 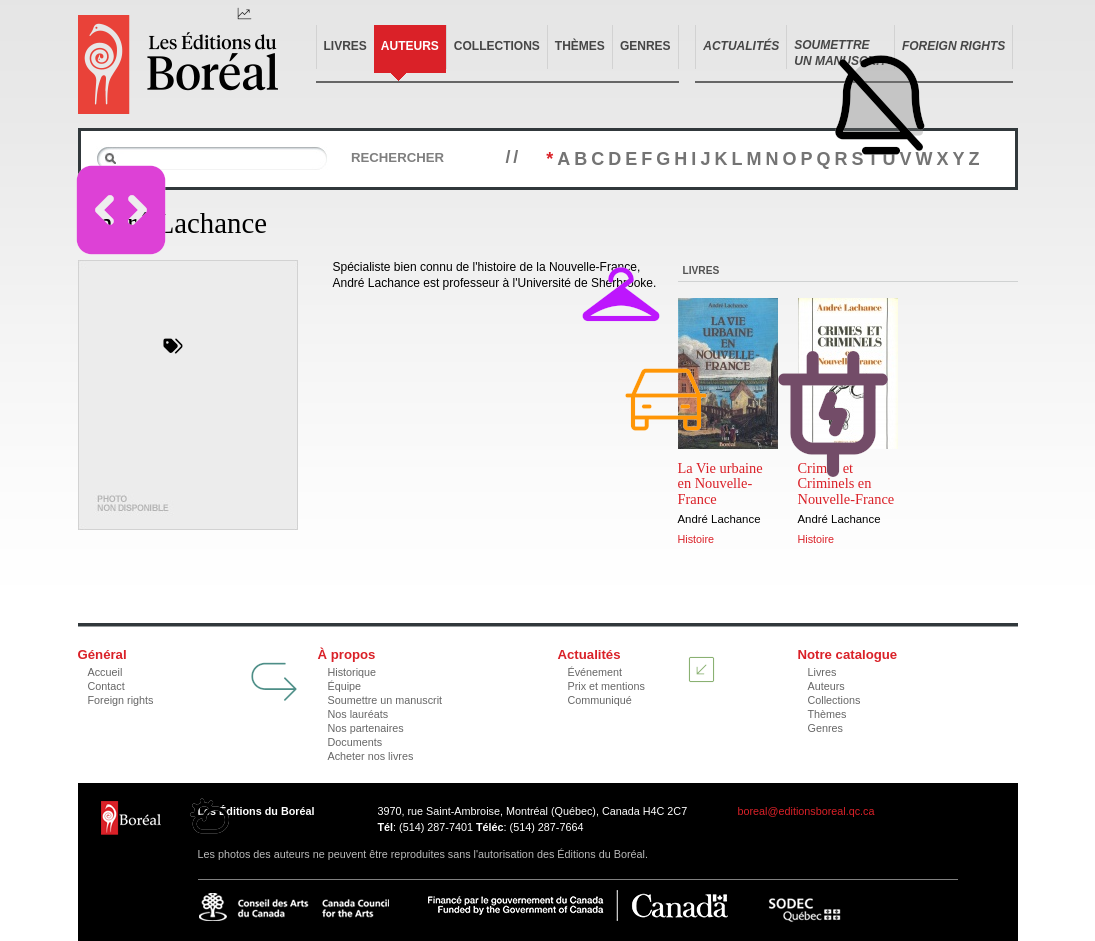 I want to click on device is currently charging, so click(x=833, y=414).